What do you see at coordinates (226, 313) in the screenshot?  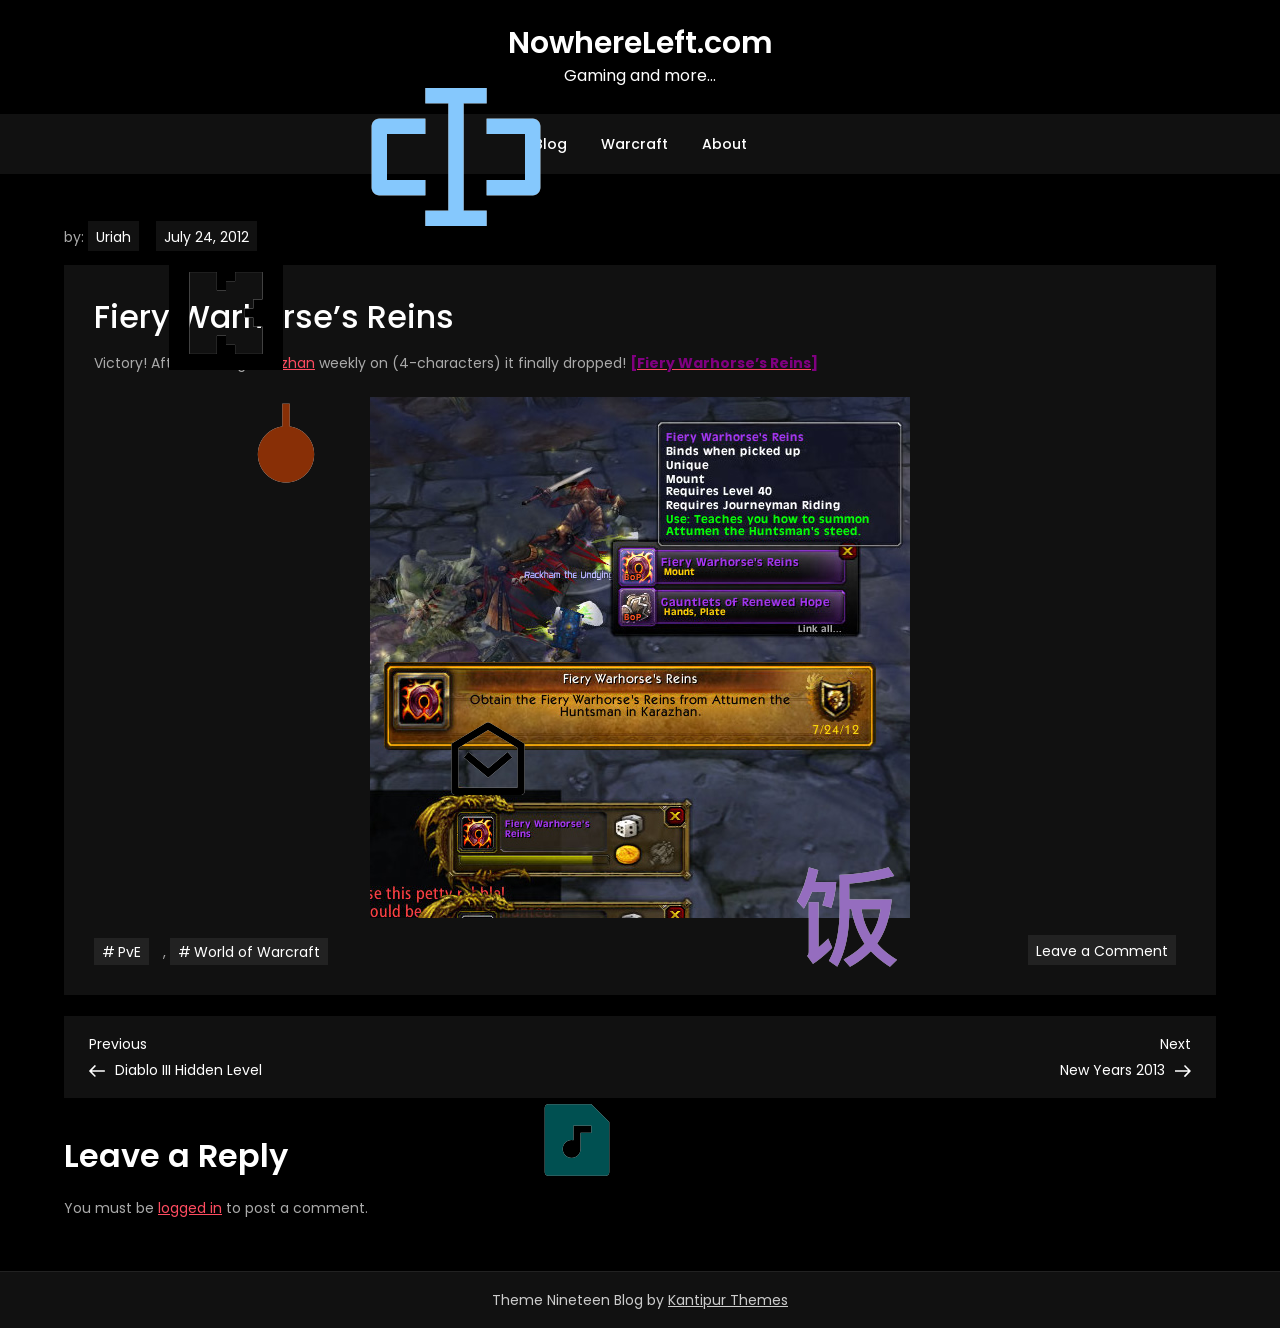 I see `open the Kick streaming platform` at bounding box center [226, 313].